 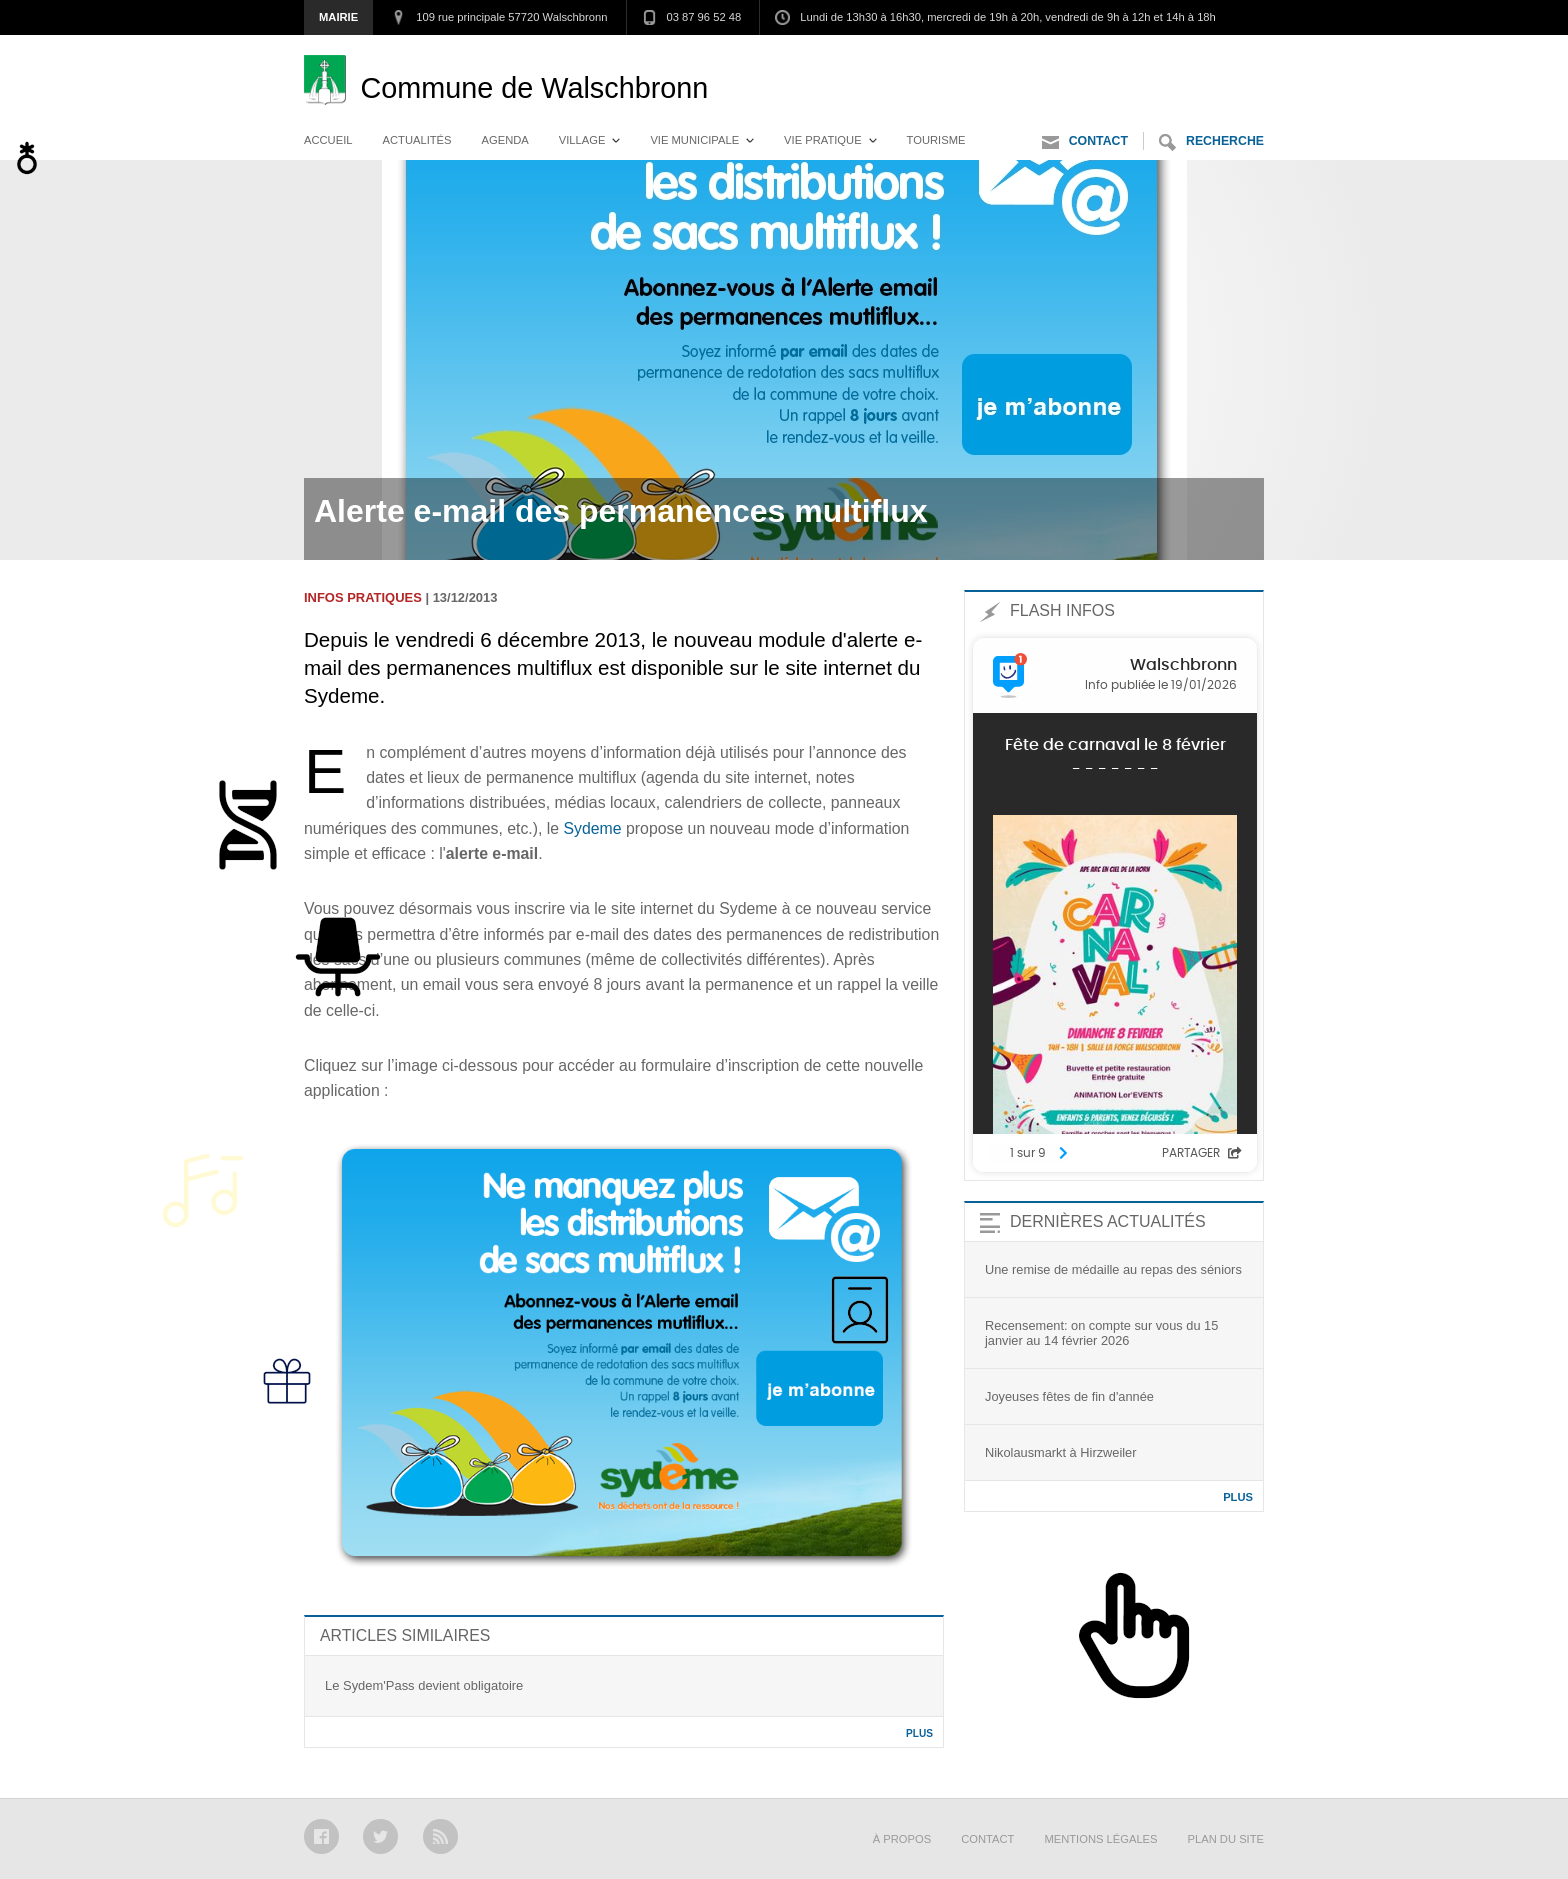 I want to click on view or redeem a gift, so click(x=287, y=1384).